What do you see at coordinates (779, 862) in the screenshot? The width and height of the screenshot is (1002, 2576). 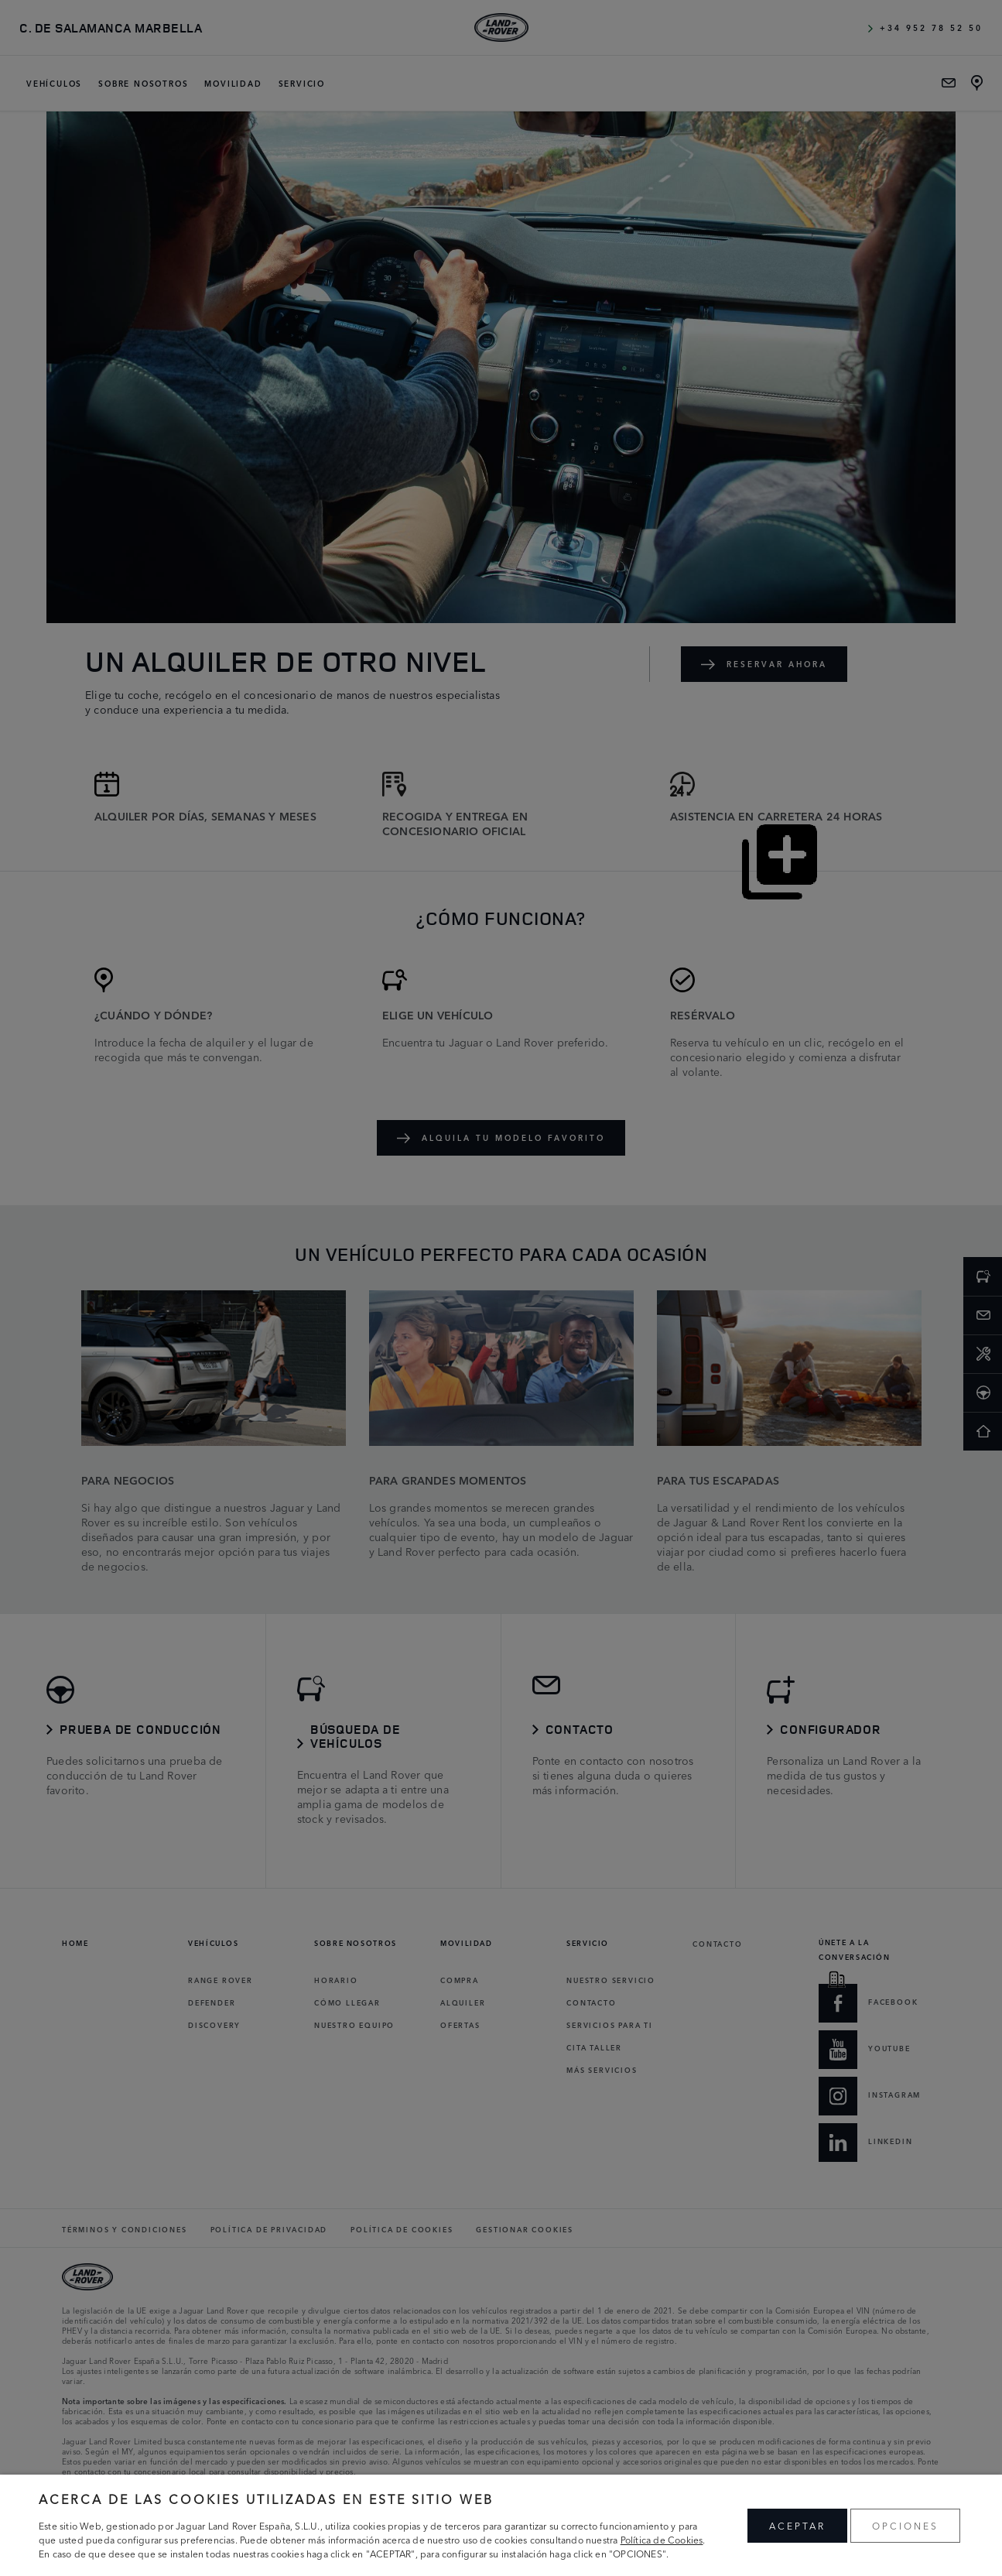 I see `add to queue` at bounding box center [779, 862].